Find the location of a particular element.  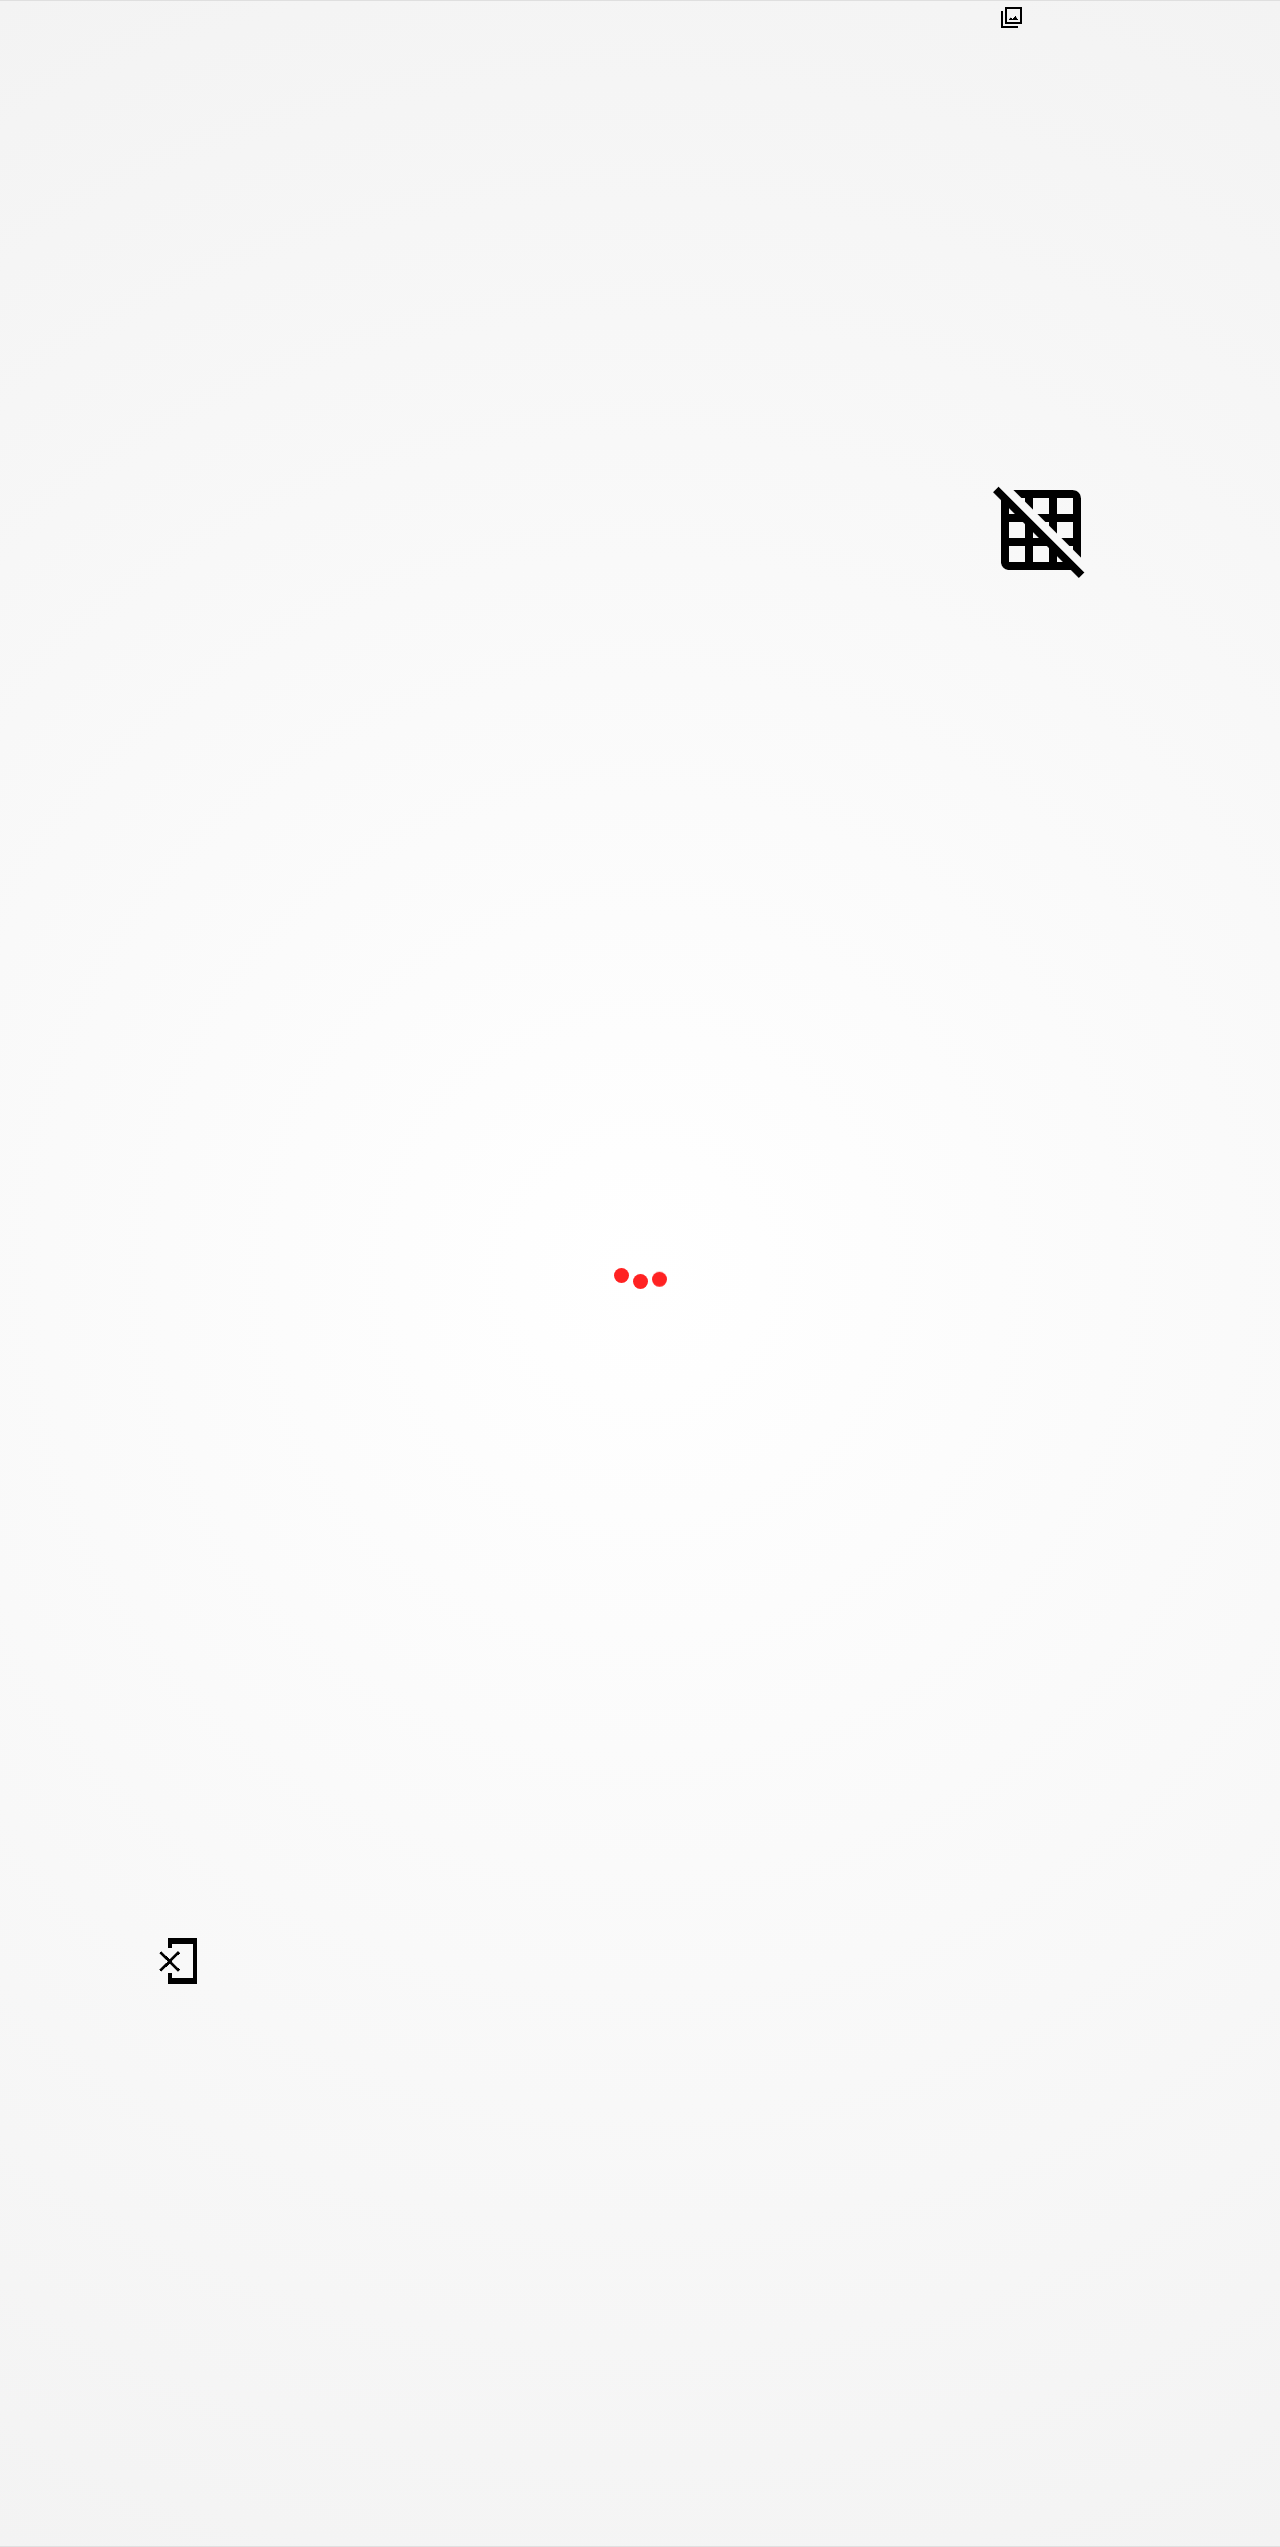

disconnect or unlink a mobile device is located at coordinates (178, 1961).